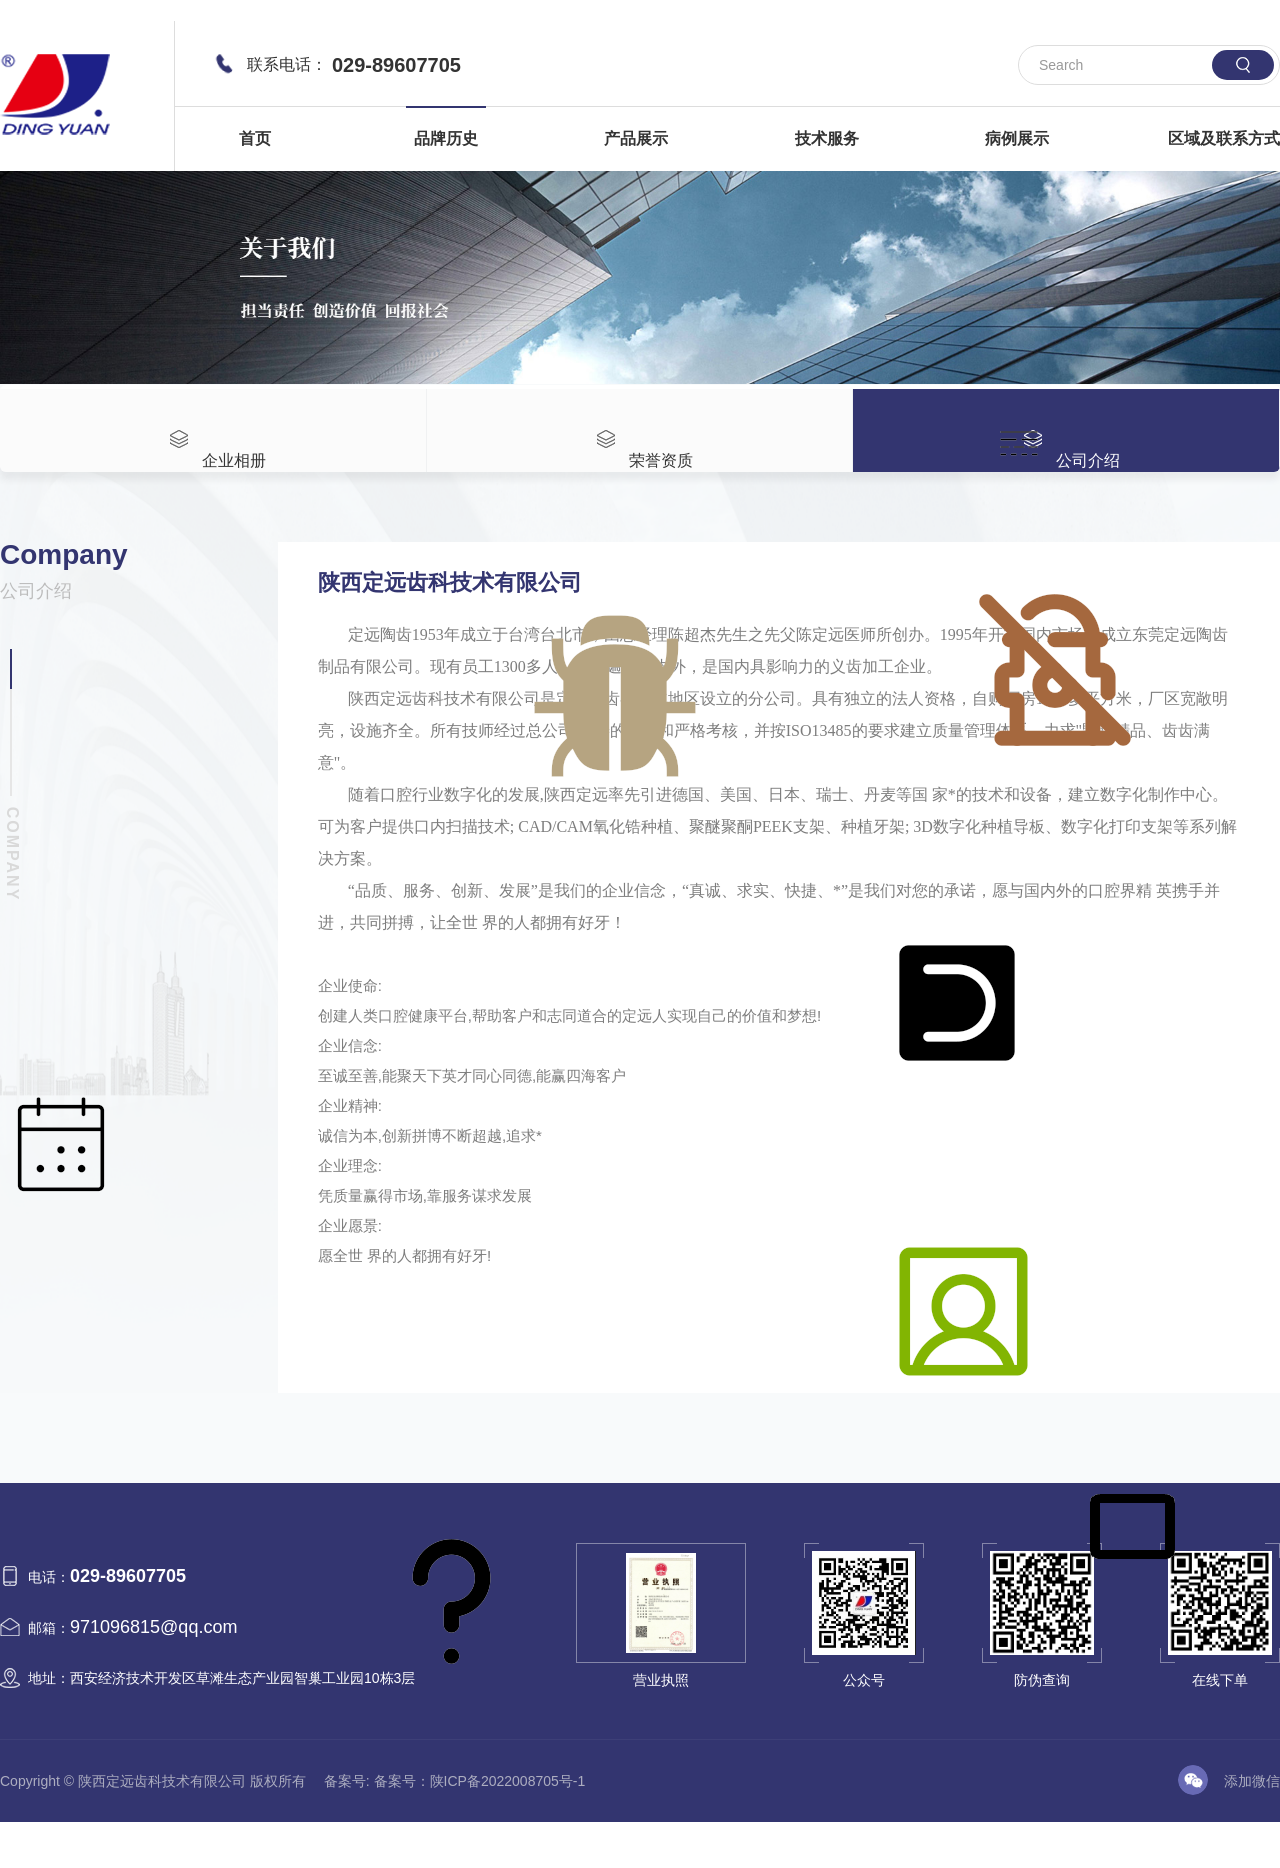 The width and height of the screenshot is (1280, 1868). What do you see at coordinates (61, 1148) in the screenshot?
I see `view calendar events` at bounding box center [61, 1148].